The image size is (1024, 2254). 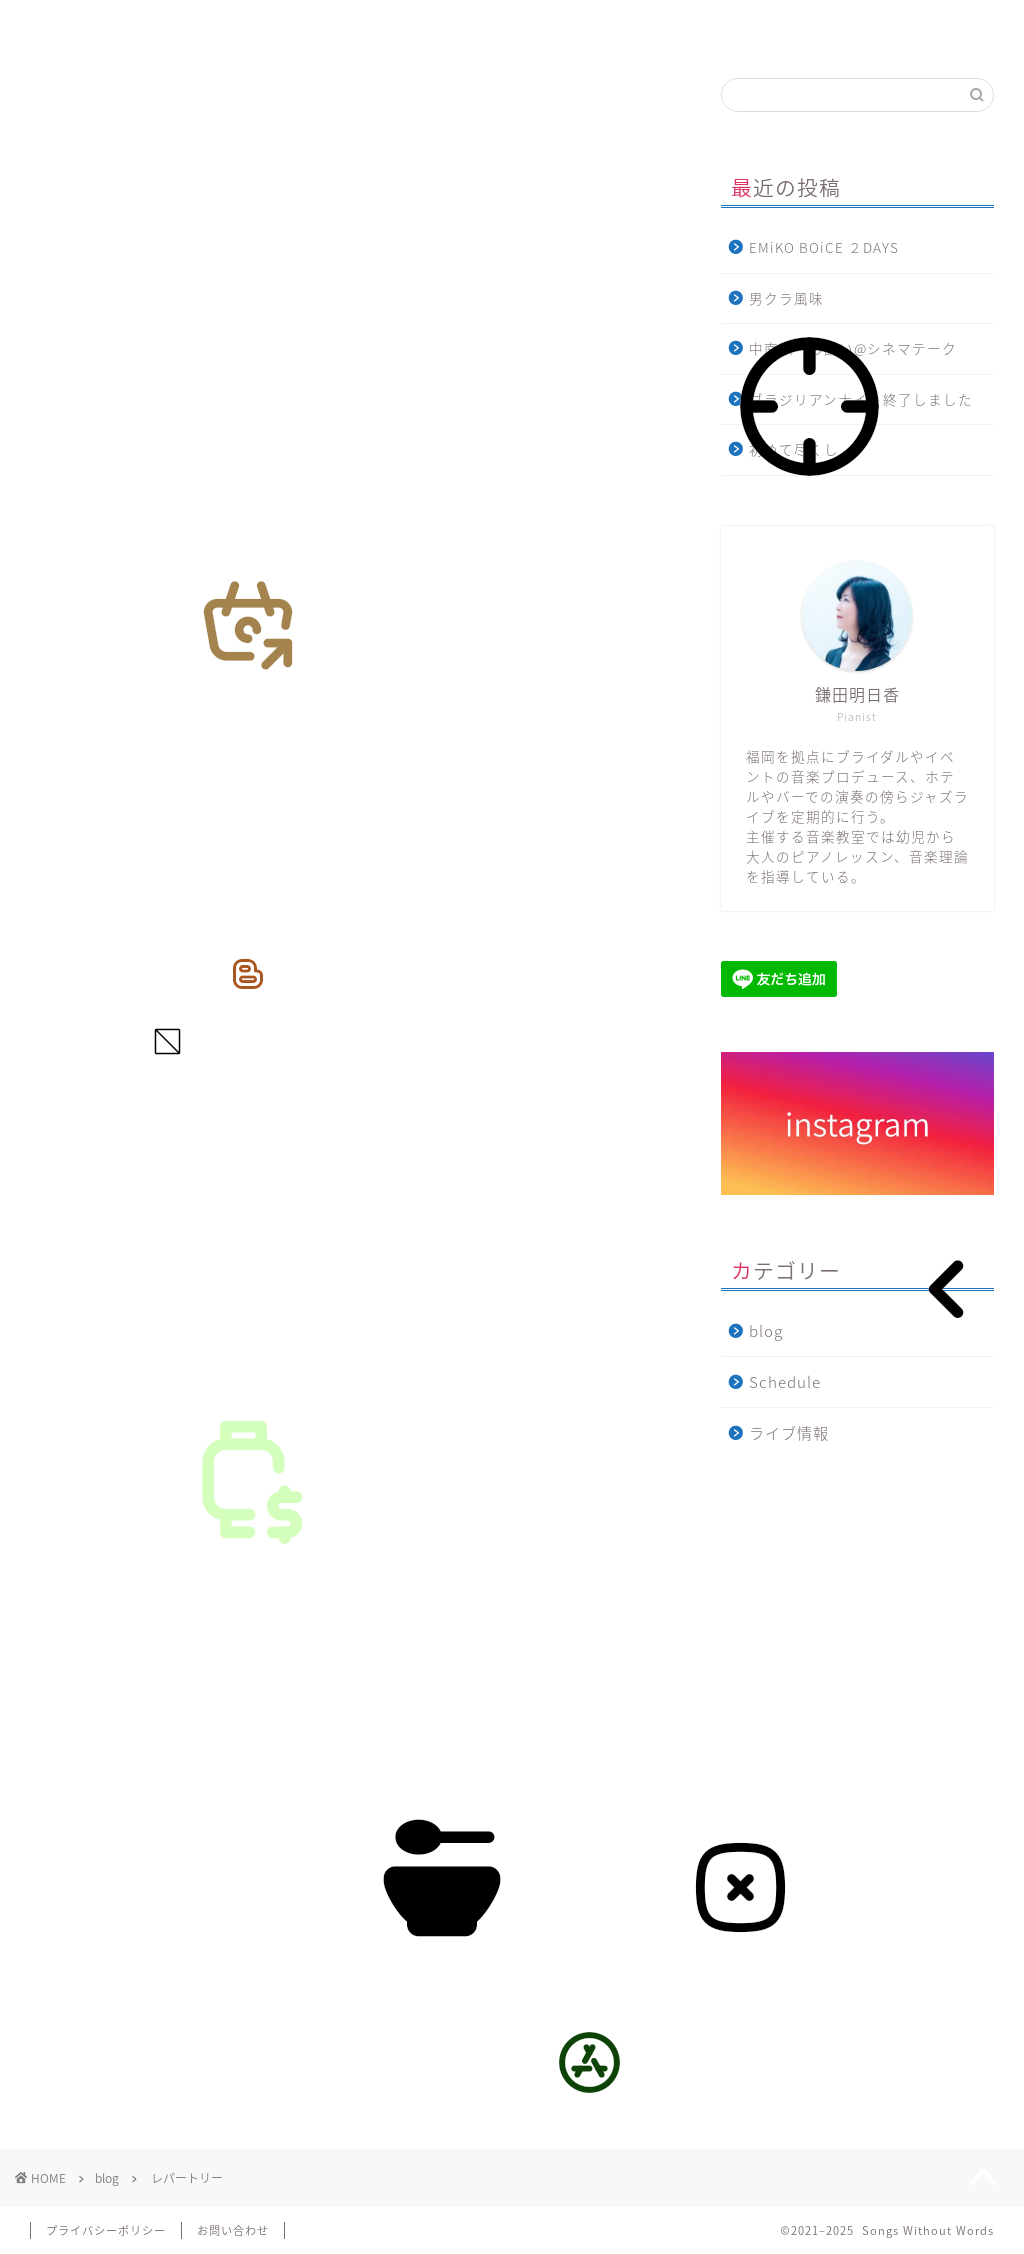 I want to click on close or dismiss a modal window, so click(x=740, y=1887).